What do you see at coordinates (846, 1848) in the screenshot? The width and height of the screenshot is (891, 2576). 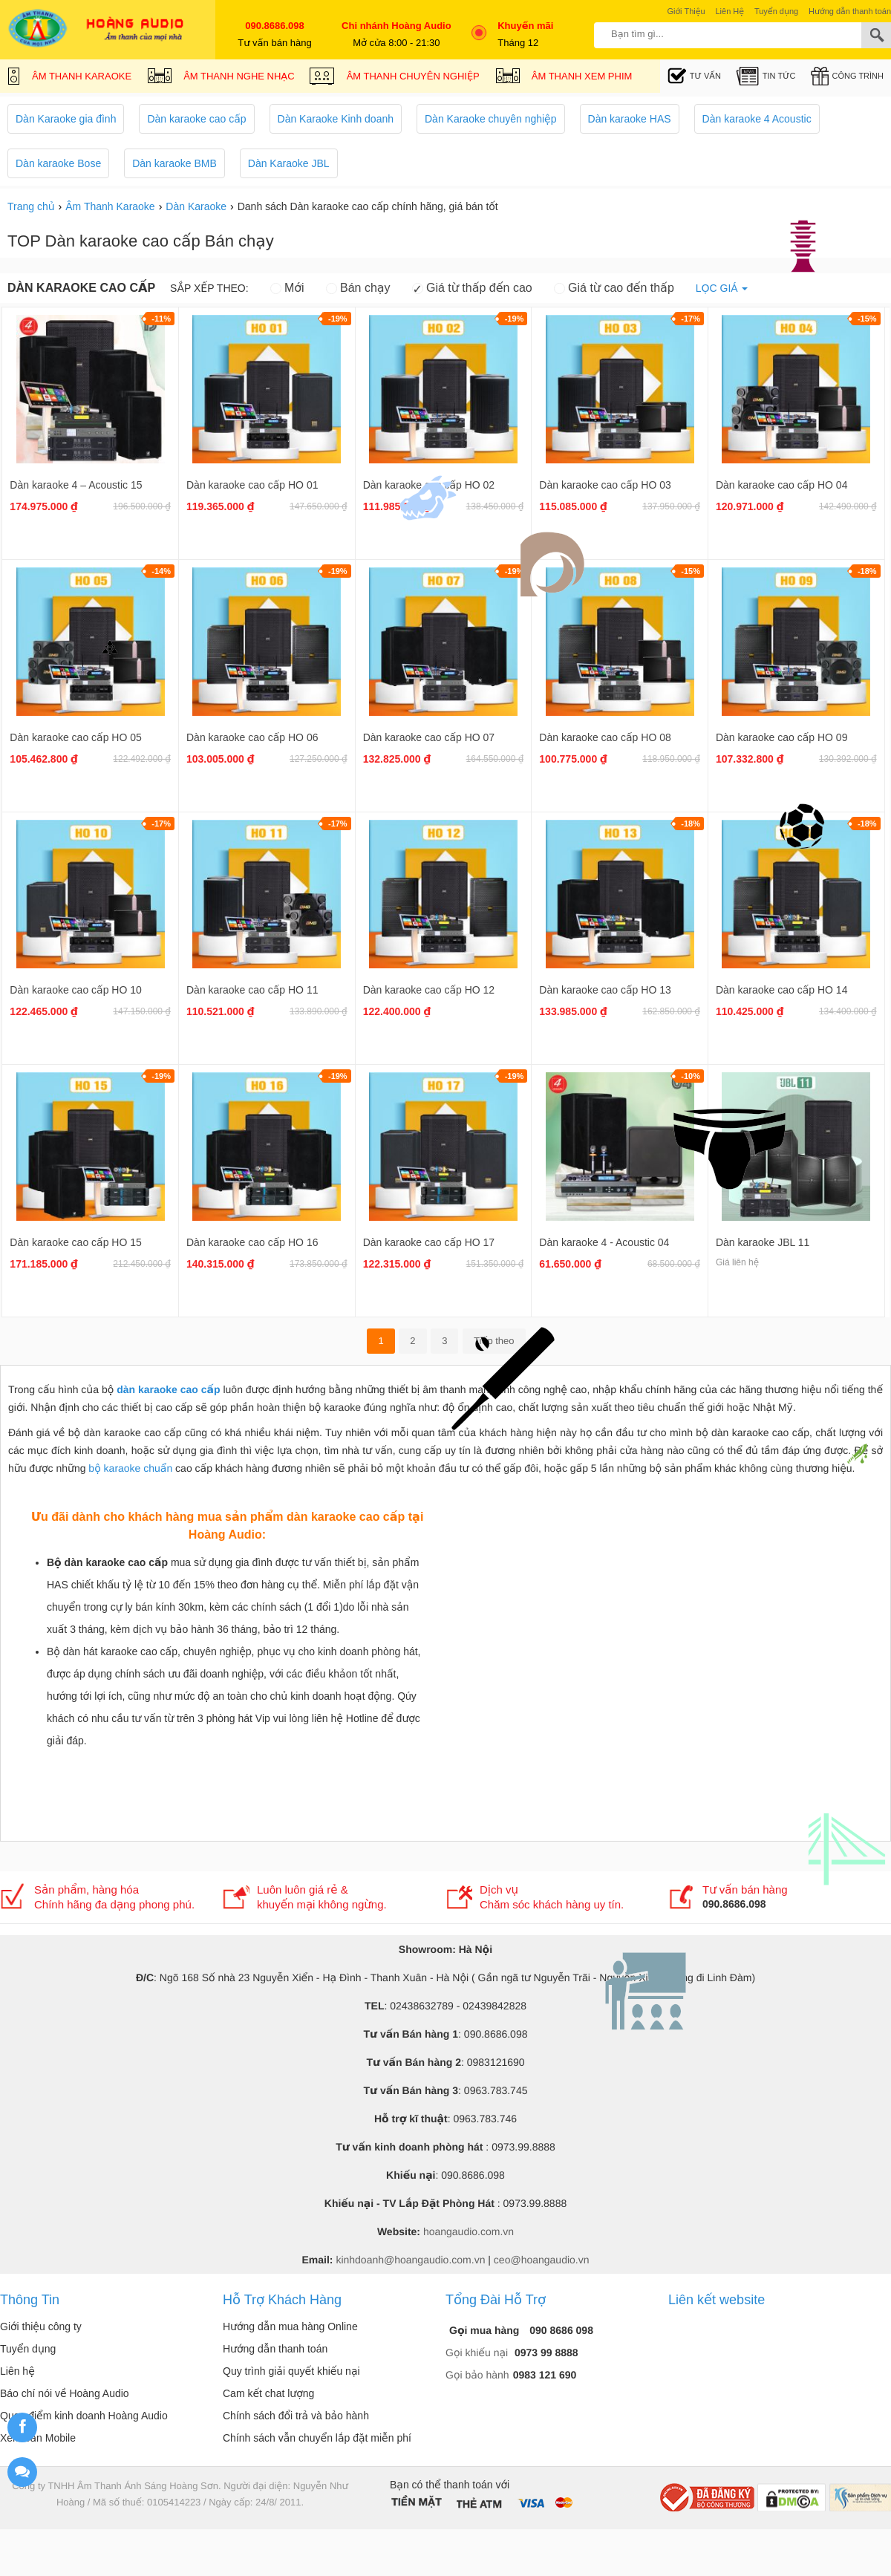 I see `view bridge or infrastructure locations` at bounding box center [846, 1848].